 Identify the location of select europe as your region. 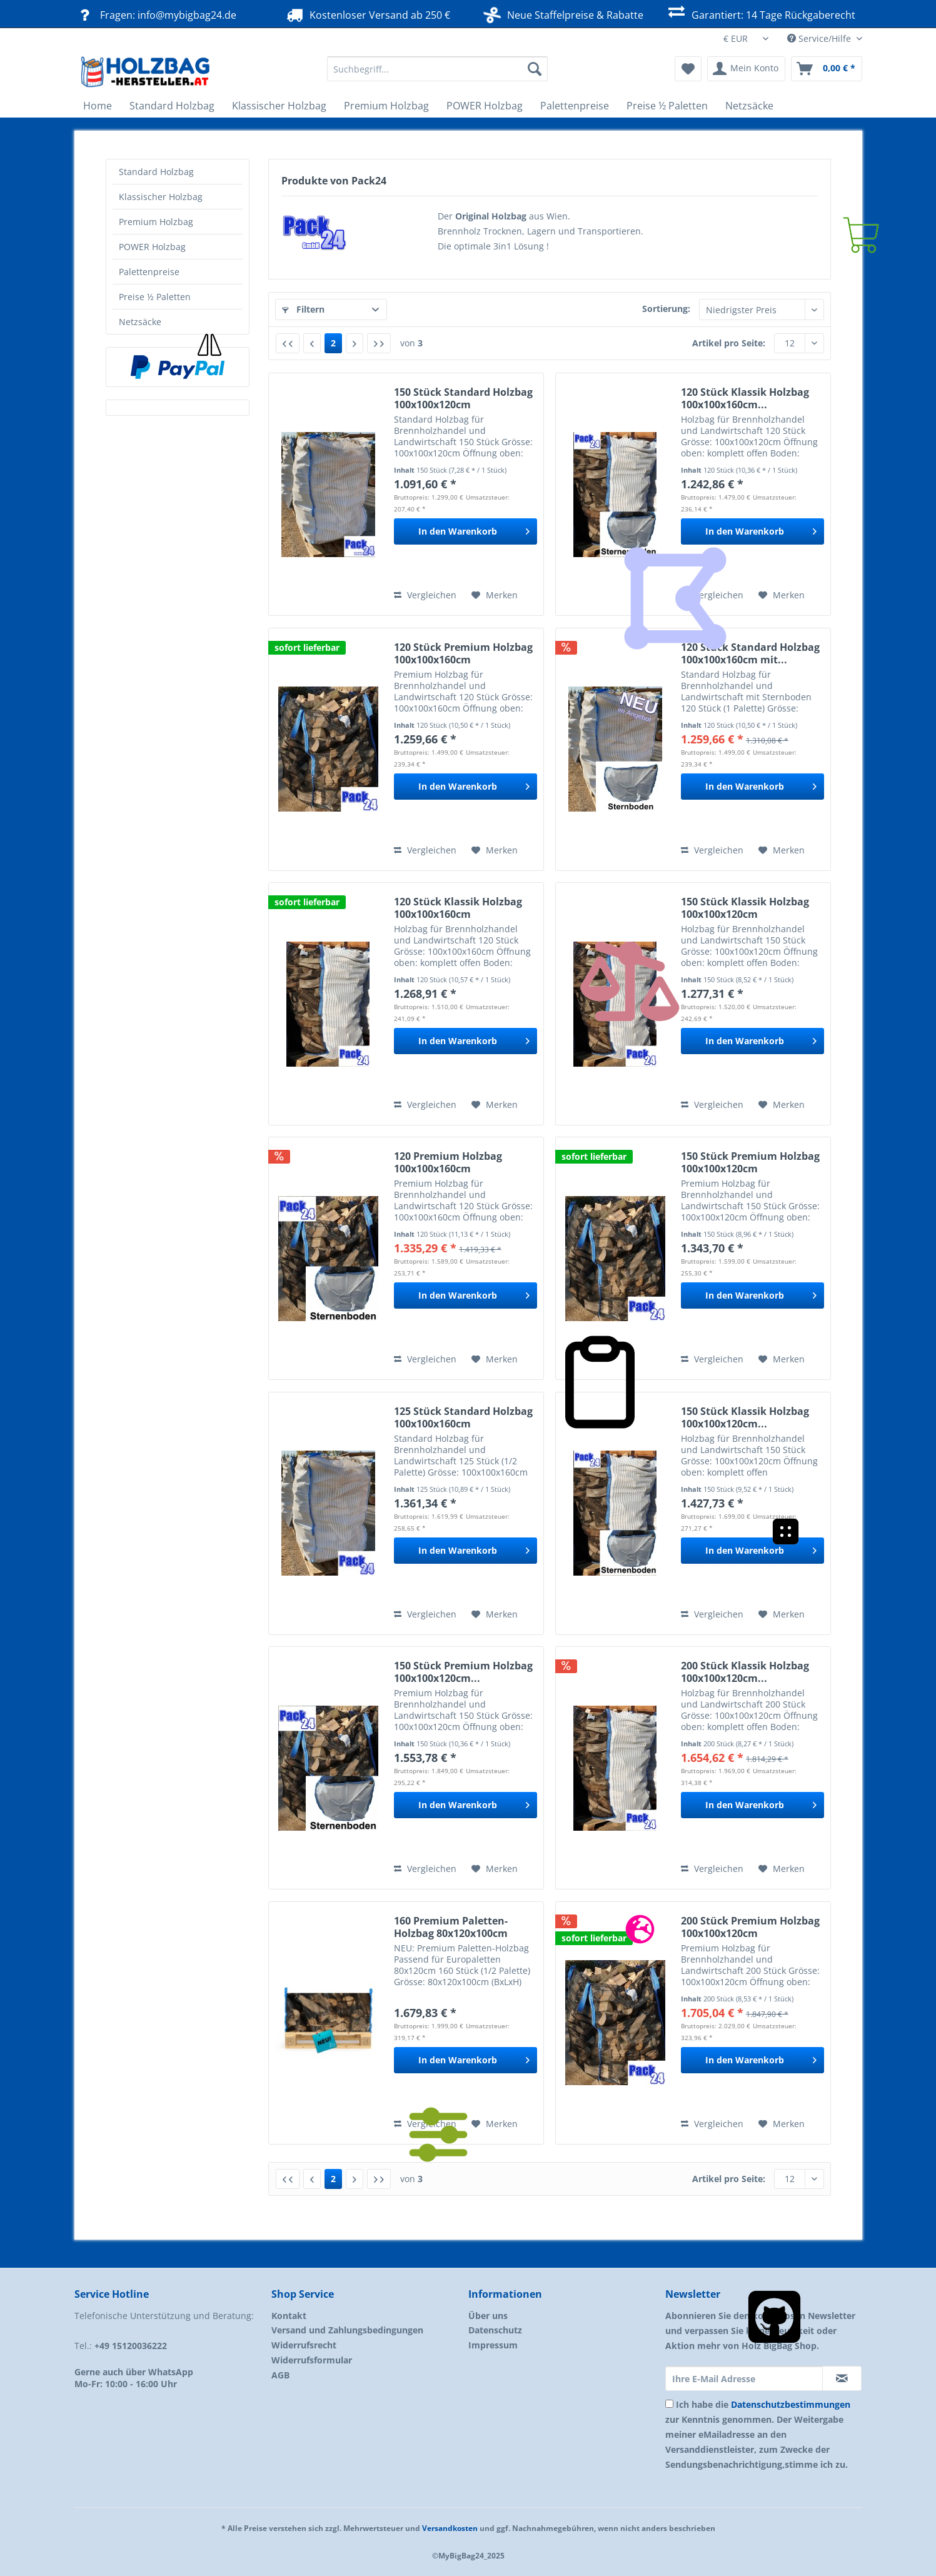
(640, 1929).